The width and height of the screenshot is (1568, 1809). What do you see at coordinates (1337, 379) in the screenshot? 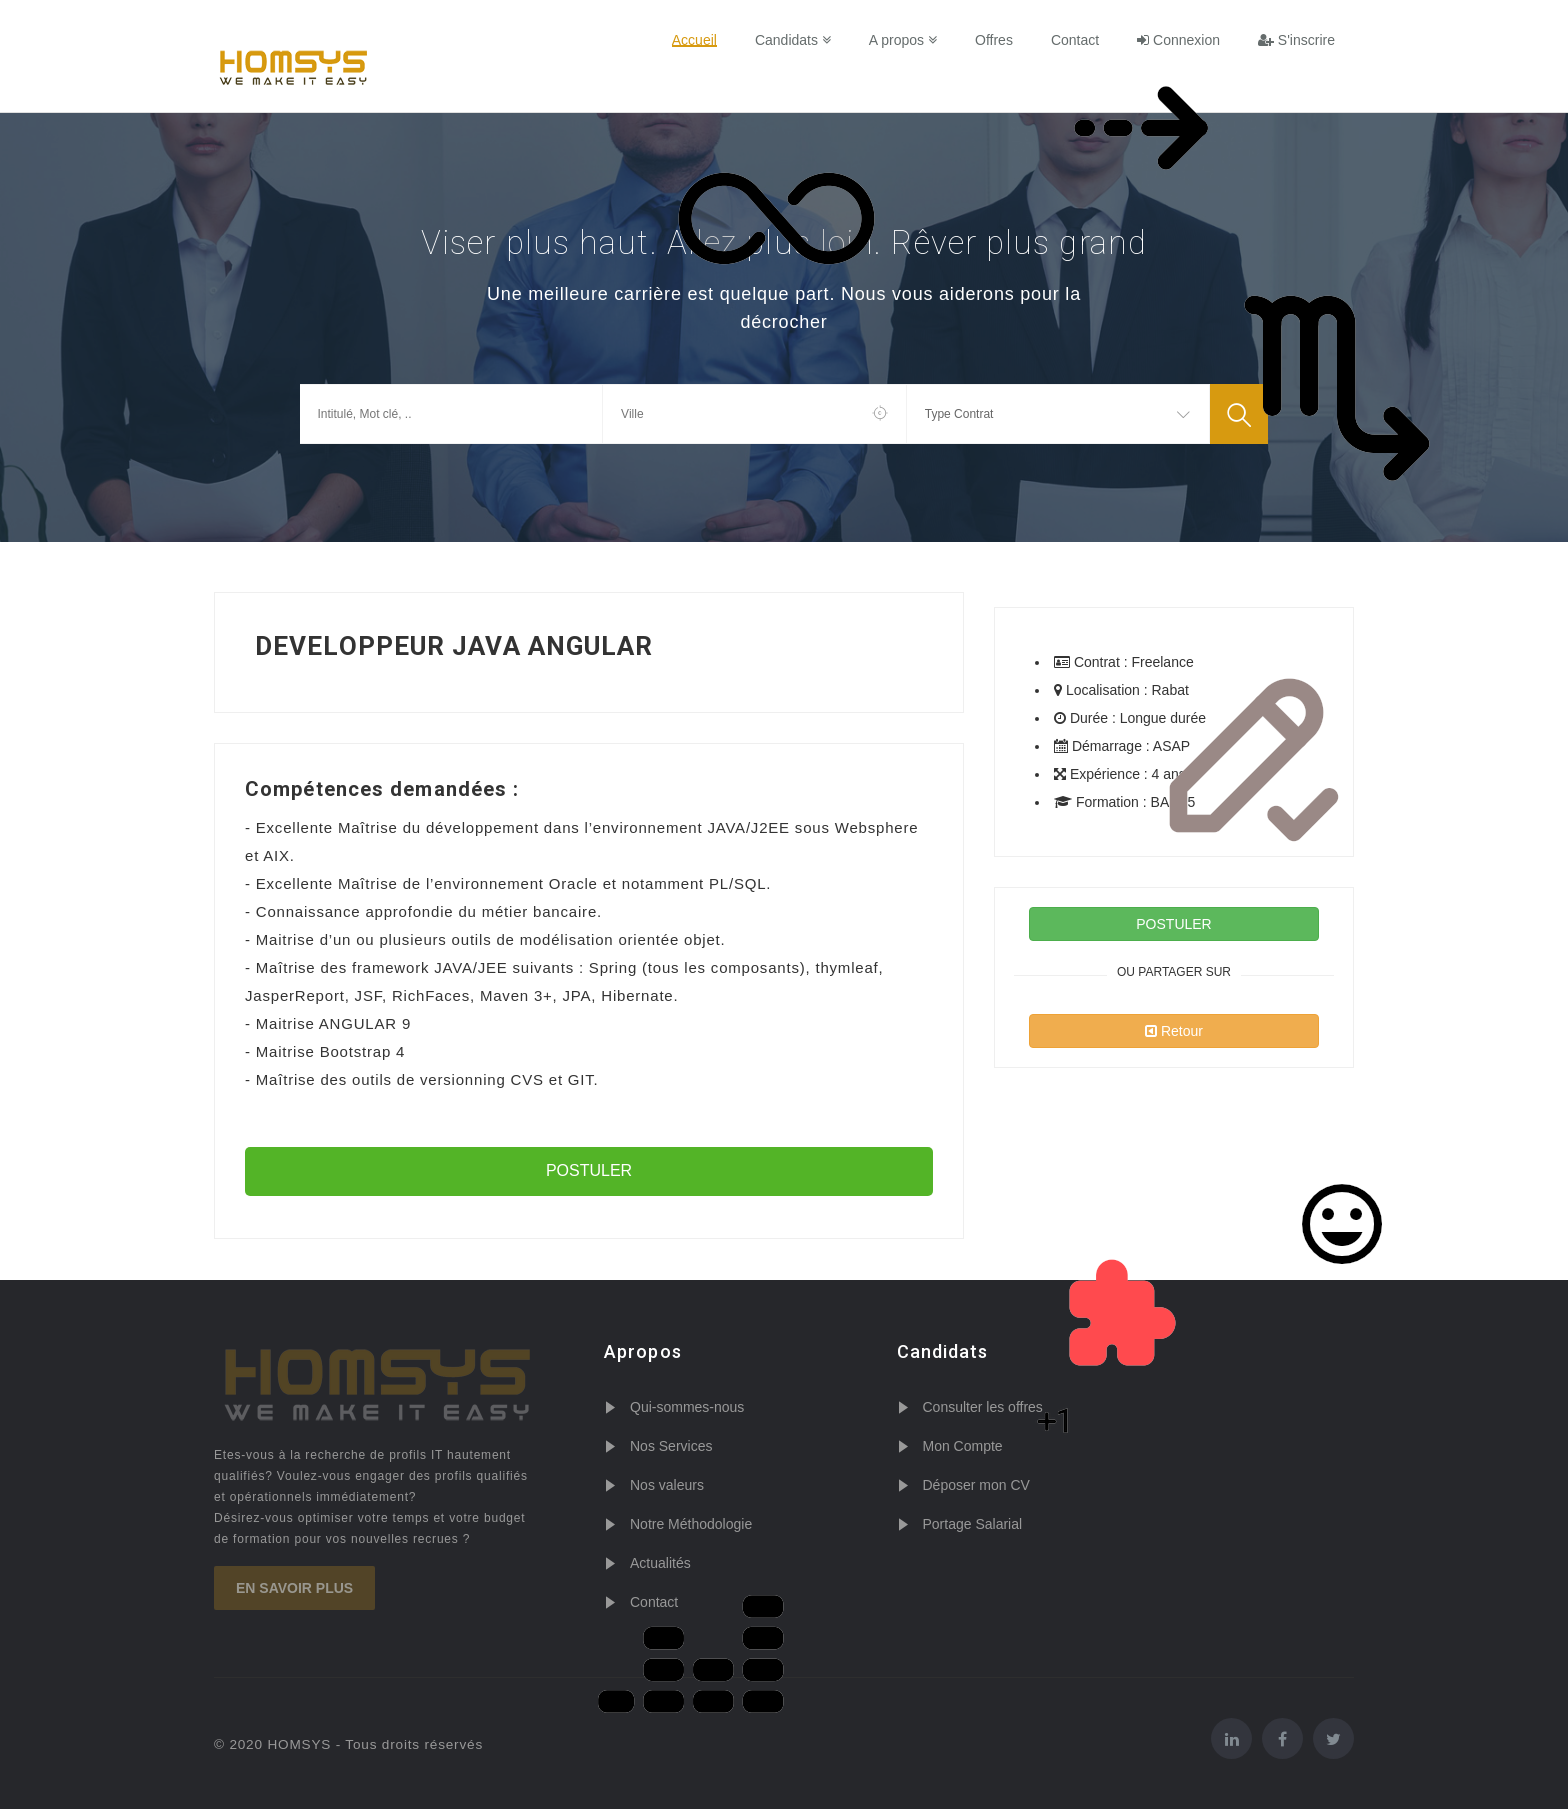
I see `indicates scorpio zodiac sign` at bounding box center [1337, 379].